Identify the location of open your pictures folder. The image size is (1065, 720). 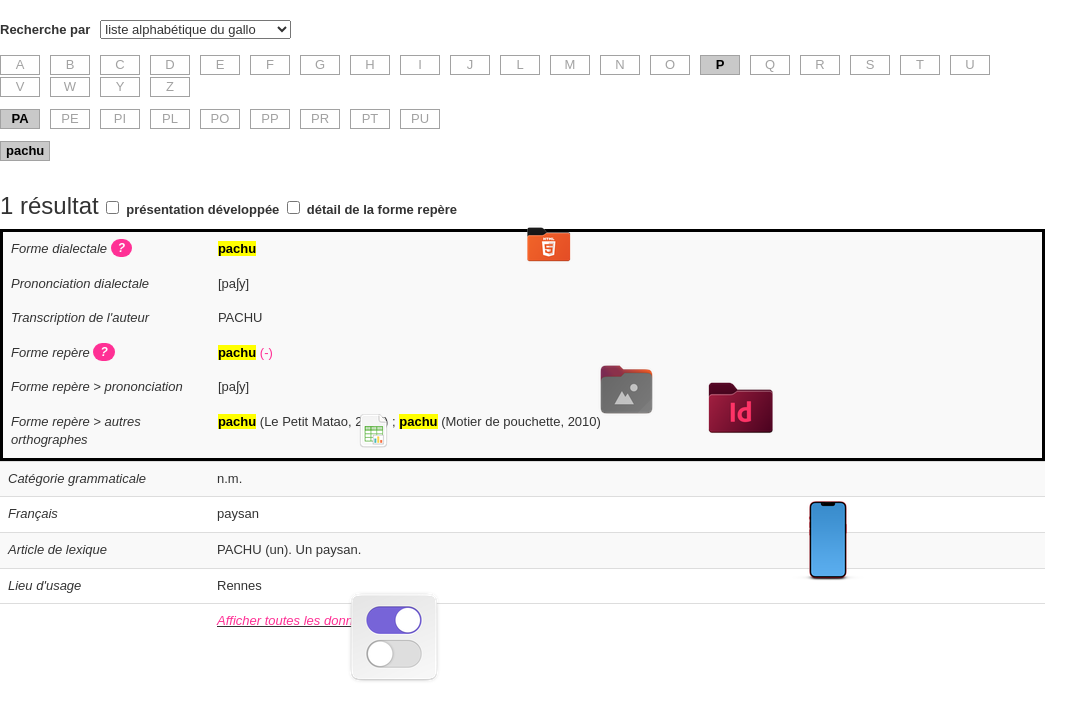
(626, 389).